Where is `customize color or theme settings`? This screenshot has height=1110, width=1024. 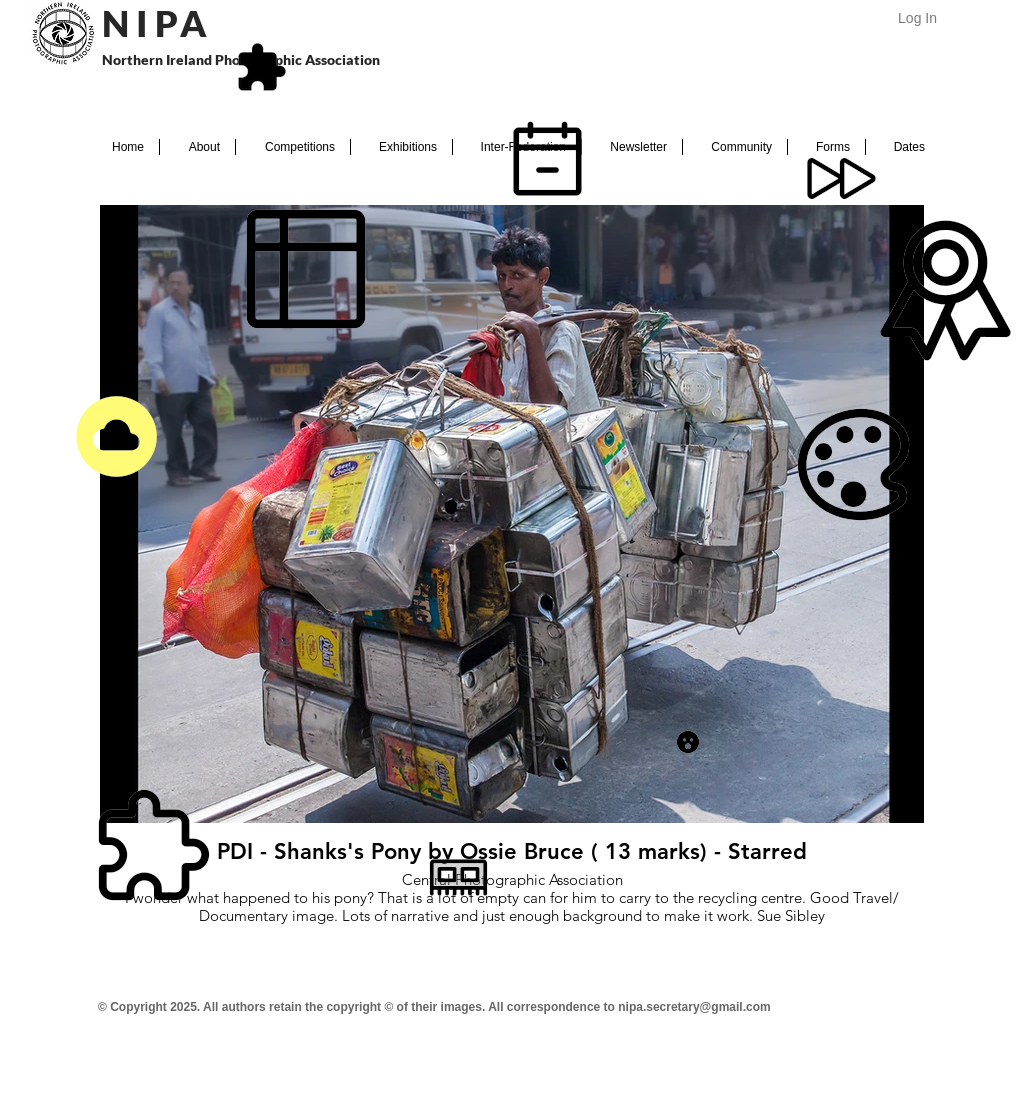 customize color or theme settings is located at coordinates (853, 464).